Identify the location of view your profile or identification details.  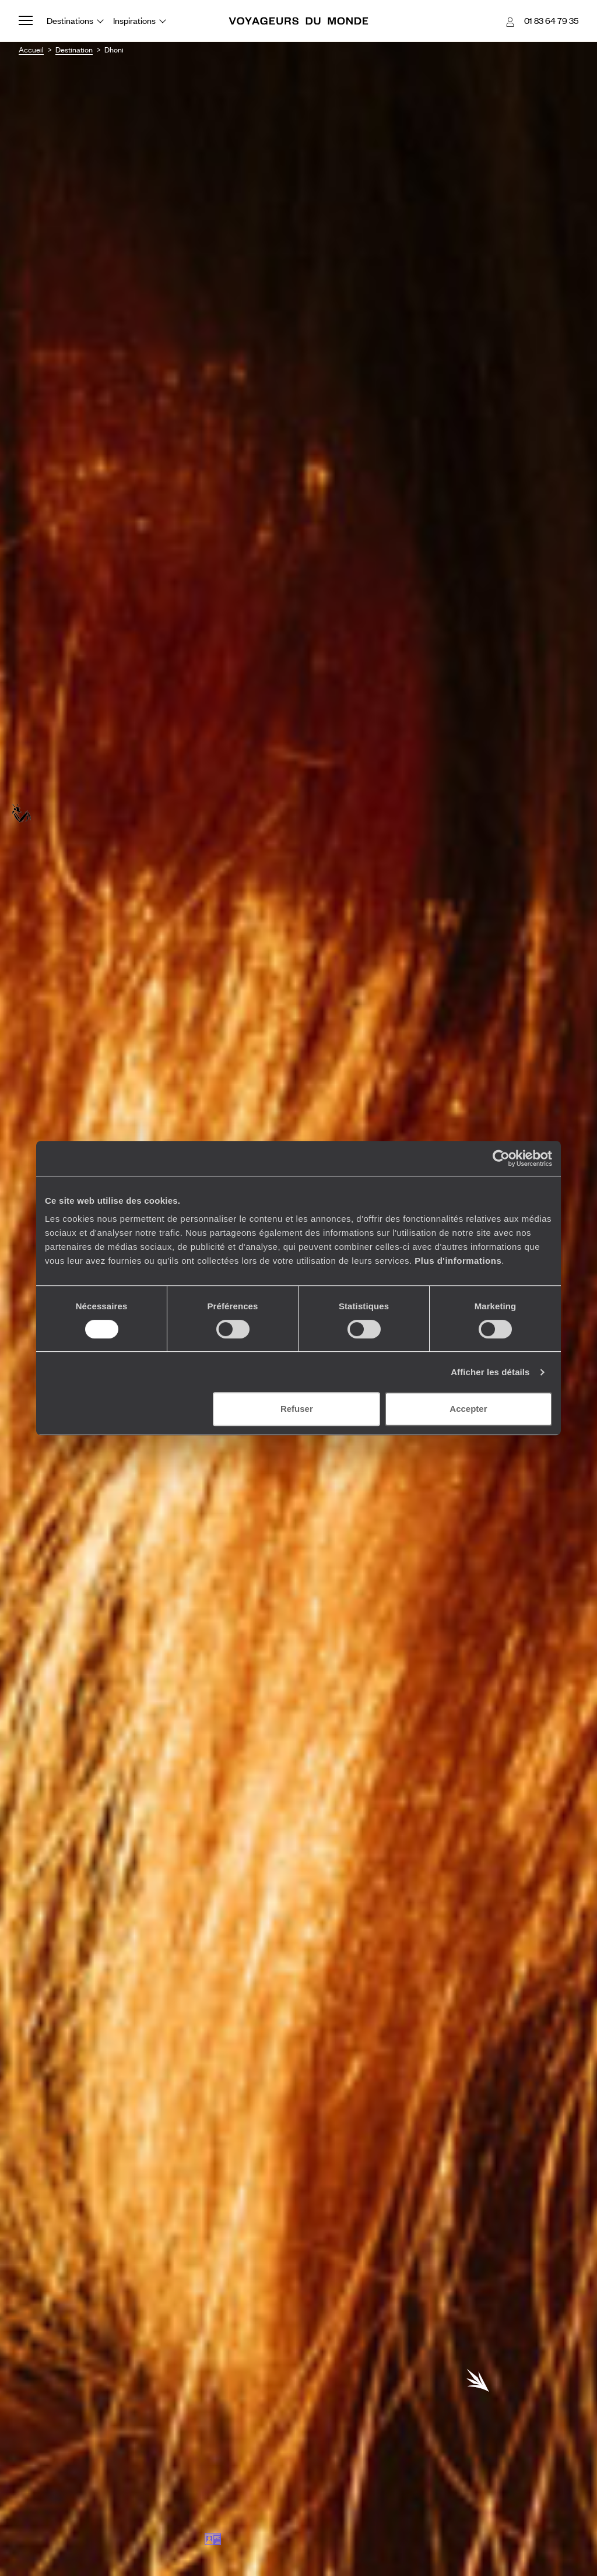
(213, 2539).